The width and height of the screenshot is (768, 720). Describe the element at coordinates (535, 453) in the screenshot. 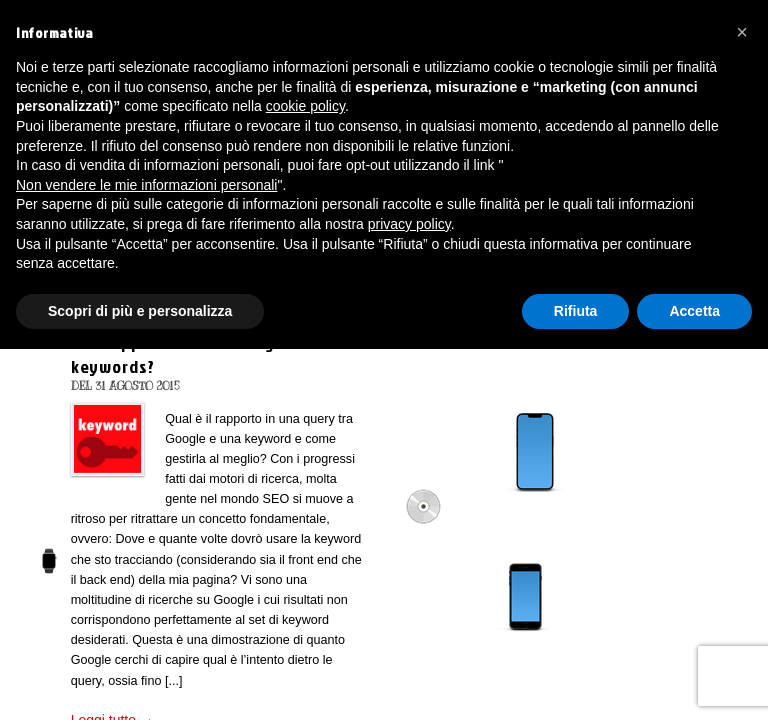

I see `iPhone 13 Pro device icon` at that location.